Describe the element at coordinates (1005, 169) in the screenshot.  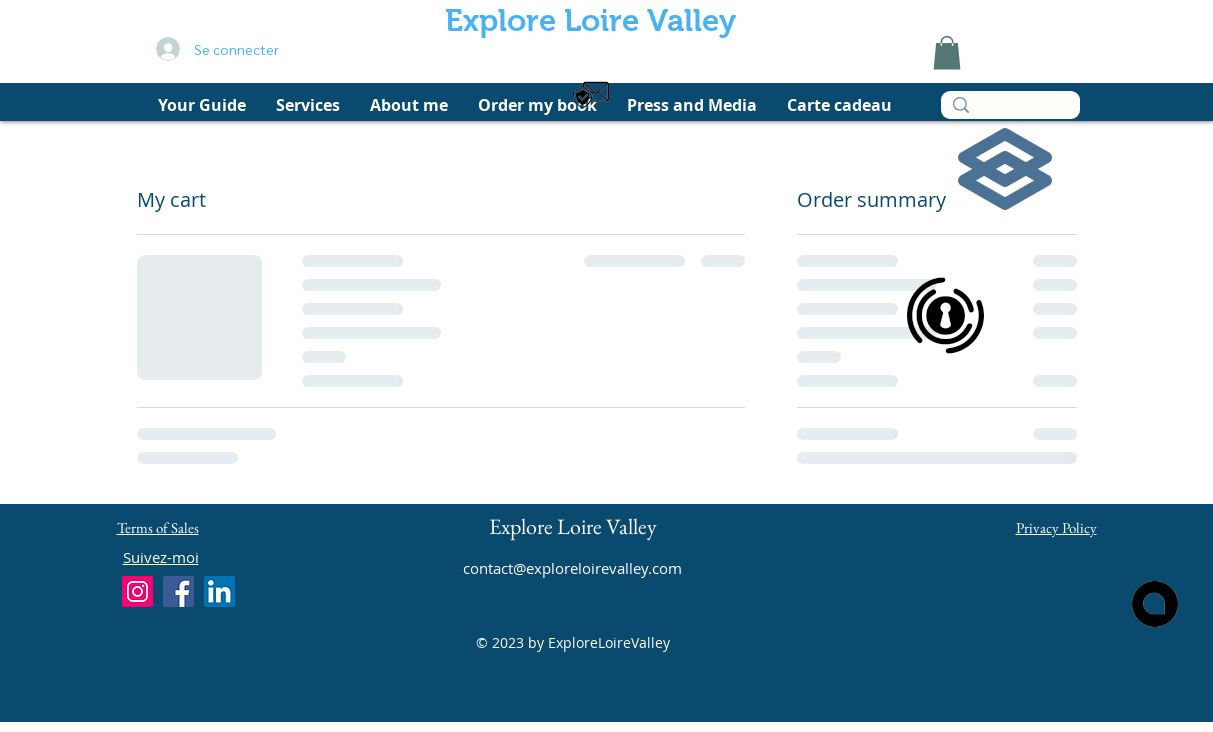
I see `gradio logo - open source machine learning interface framework` at that location.